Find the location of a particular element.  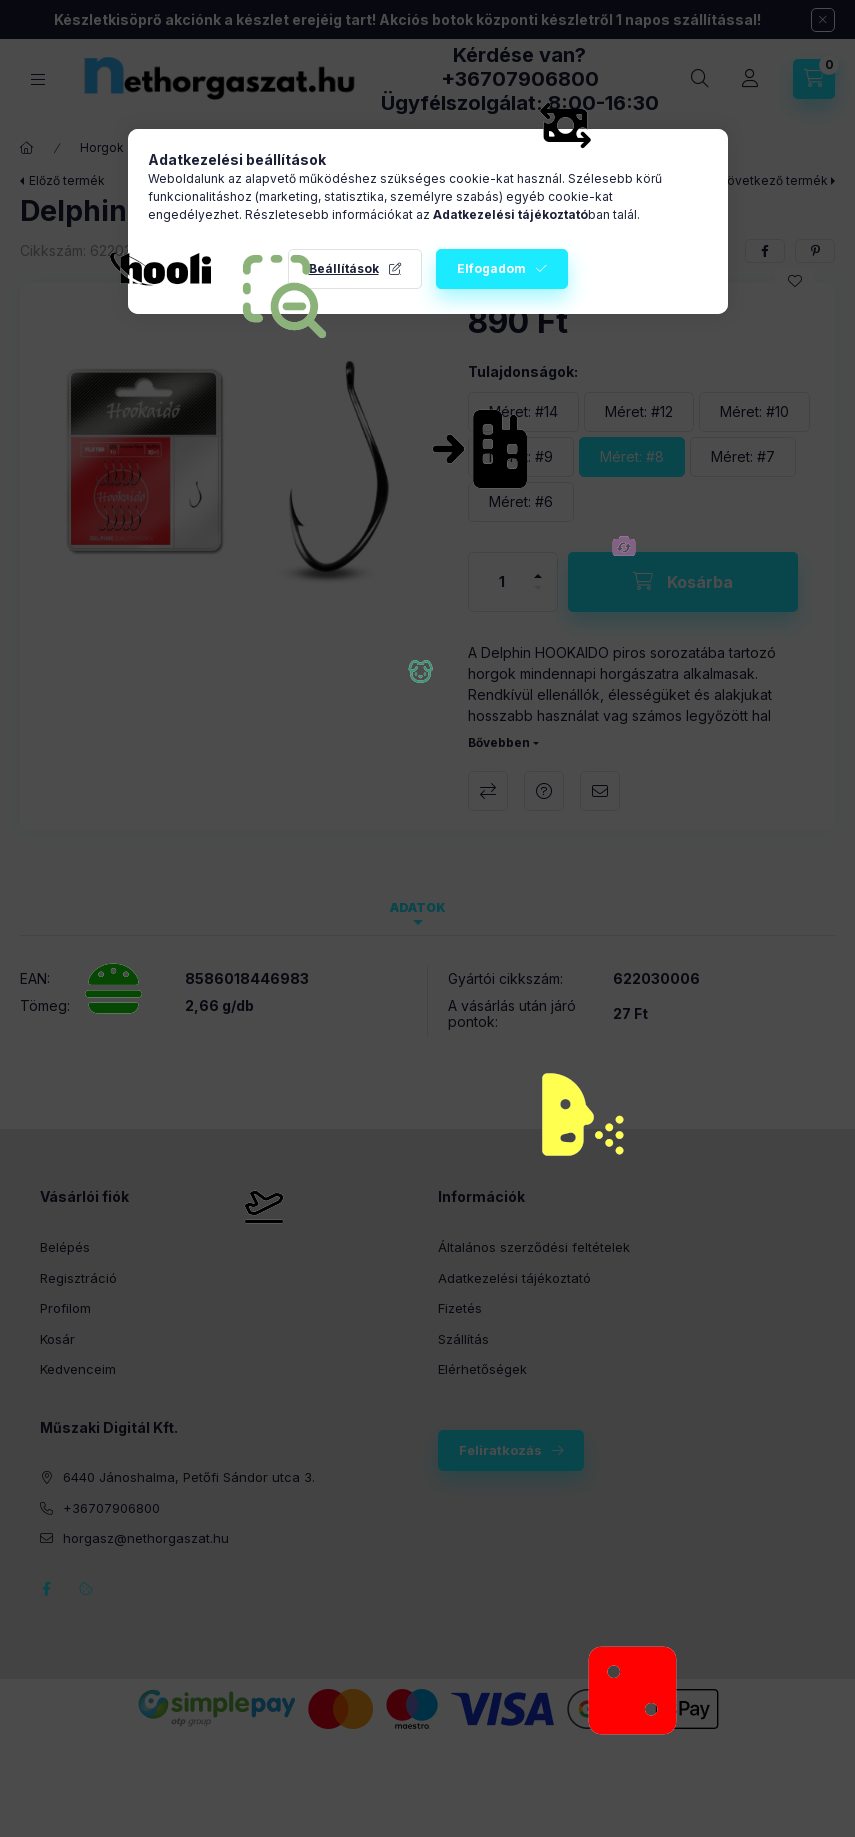

access pet-related features or settings is located at coordinates (420, 671).